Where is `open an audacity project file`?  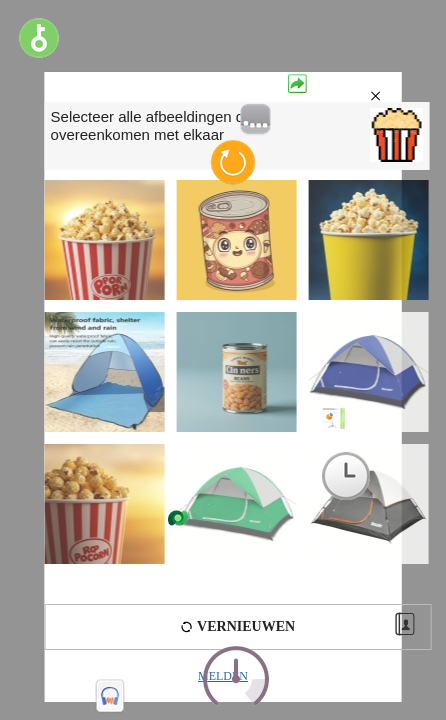
open an audacity project file is located at coordinates (110, 696).